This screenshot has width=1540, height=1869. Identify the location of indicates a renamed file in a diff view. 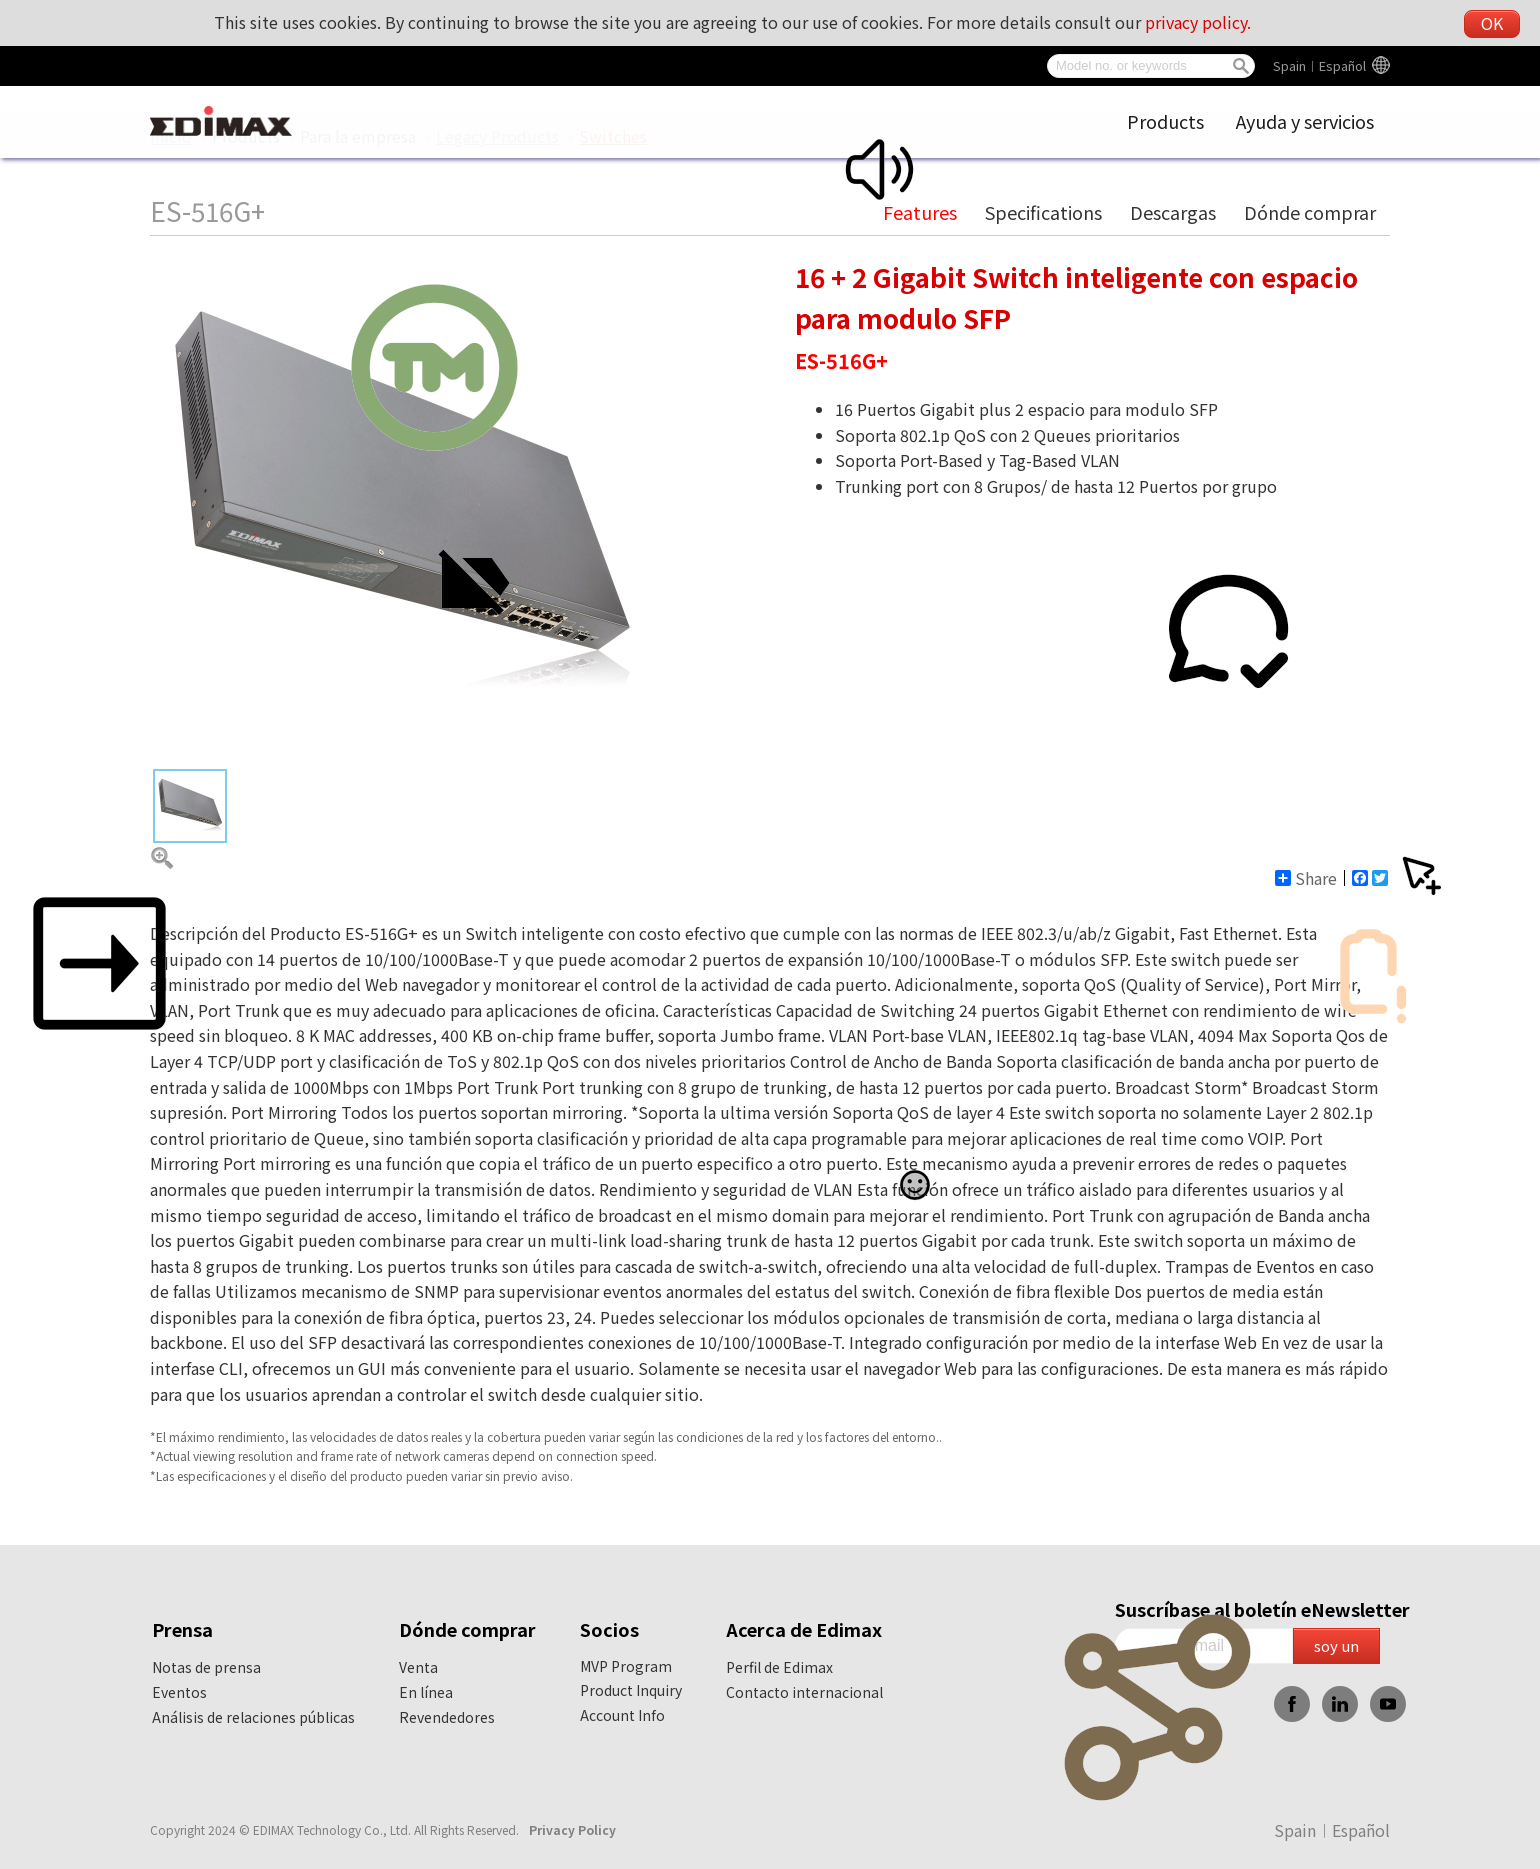
(99, 963).